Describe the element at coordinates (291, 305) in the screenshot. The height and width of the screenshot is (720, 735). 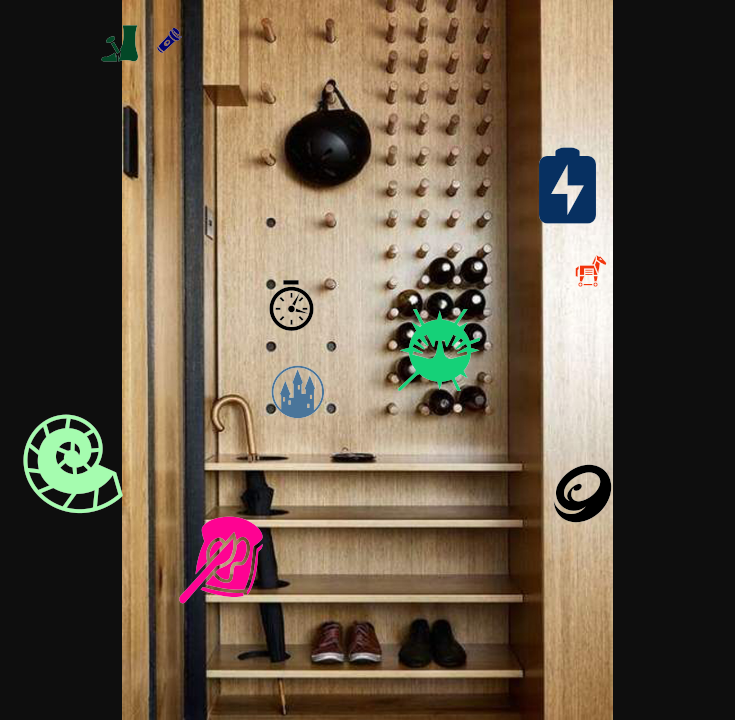
I see `start or view a timer` at that location.